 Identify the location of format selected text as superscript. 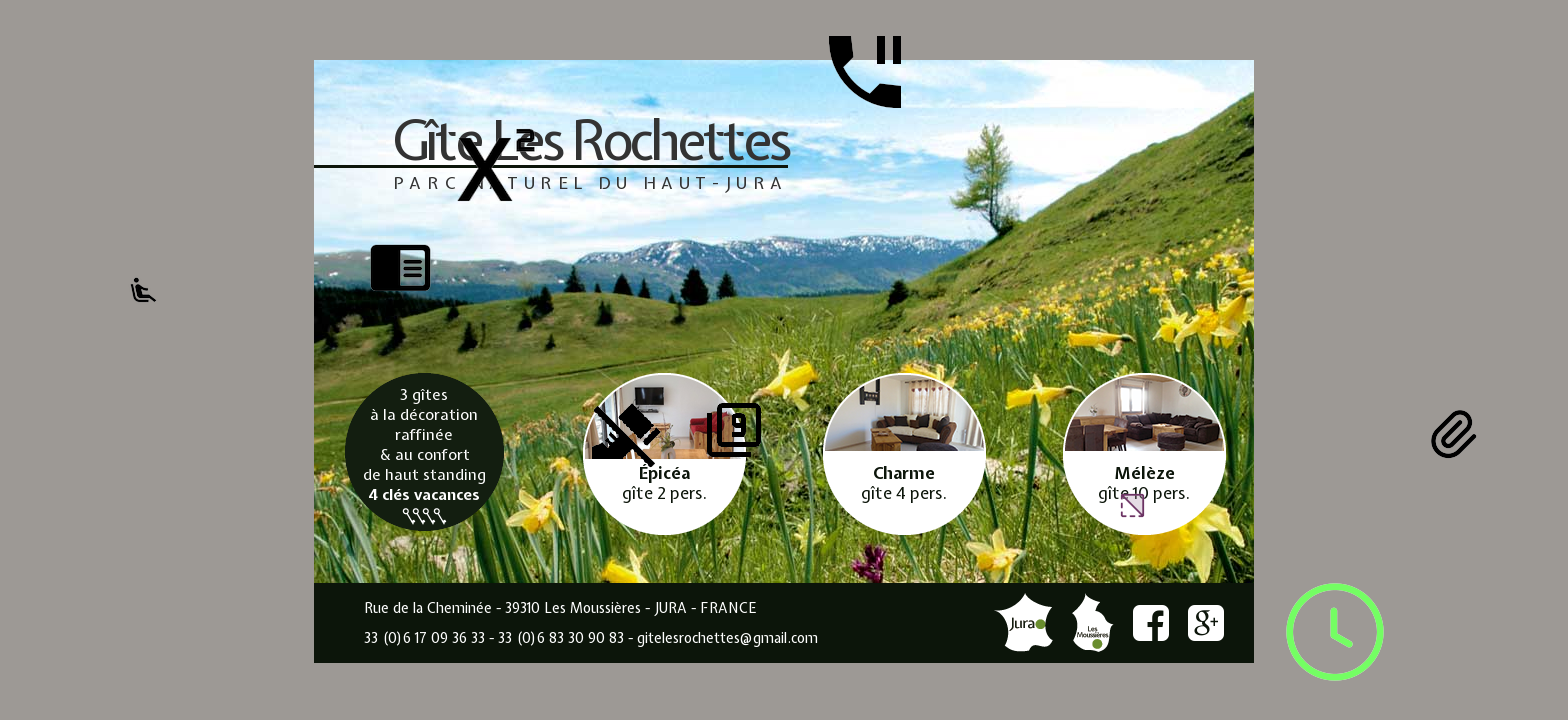
(485, 165).